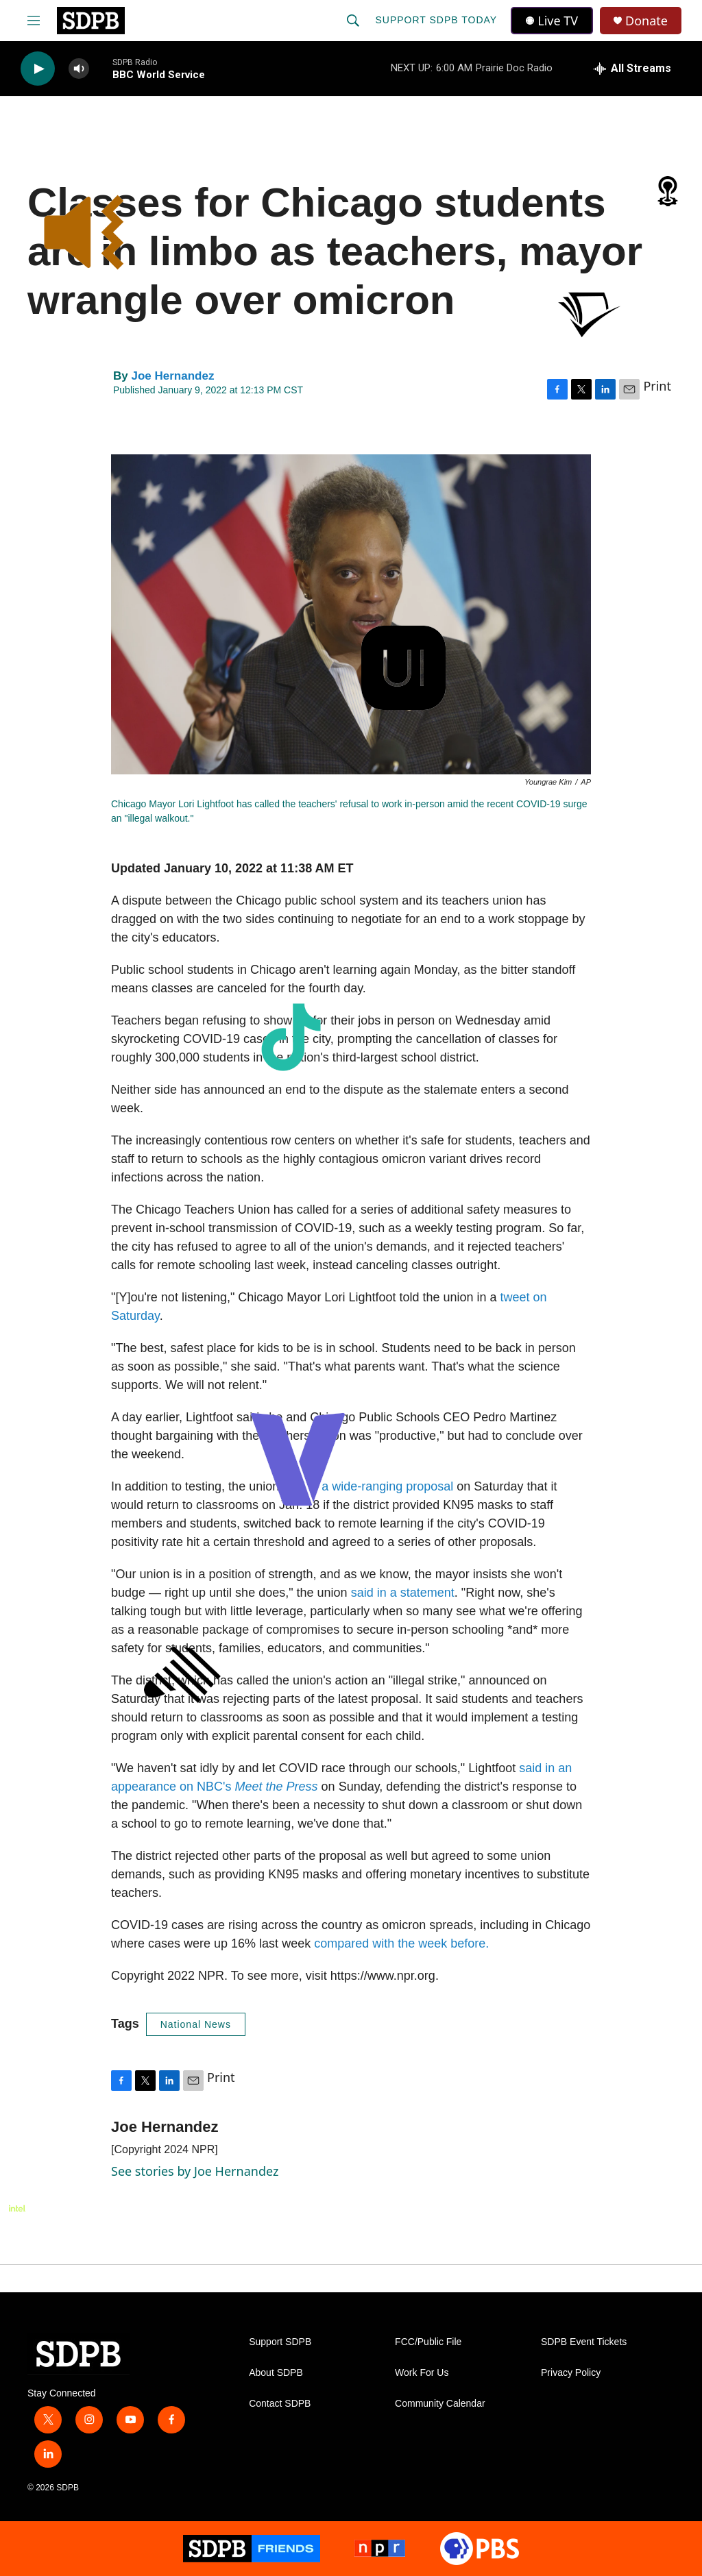 The width and height of the screenshot is (702, 2576). I want to click on heroui brand logo, so click(403, 667).